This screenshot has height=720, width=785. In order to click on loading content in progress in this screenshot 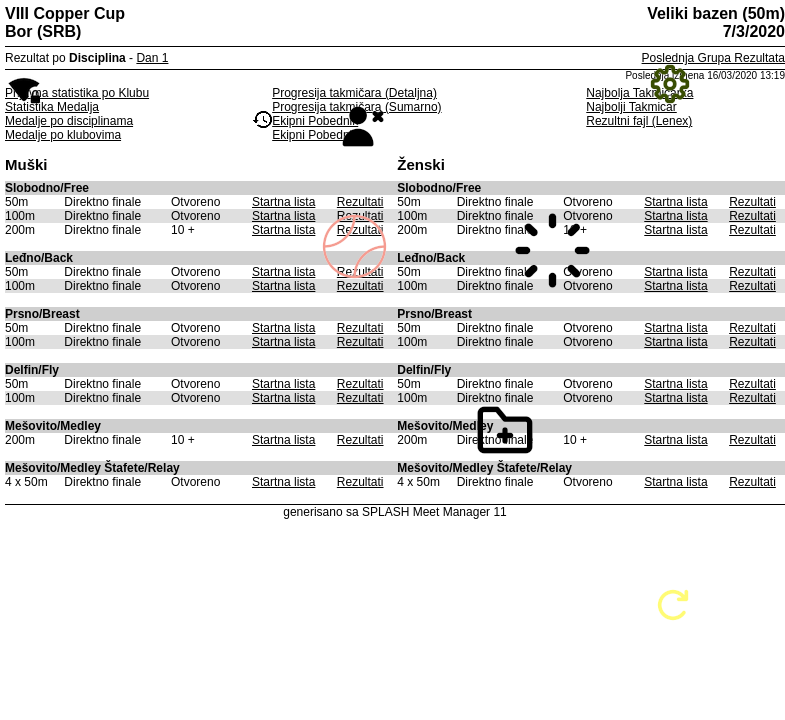, I will do `click(552, 250)`.